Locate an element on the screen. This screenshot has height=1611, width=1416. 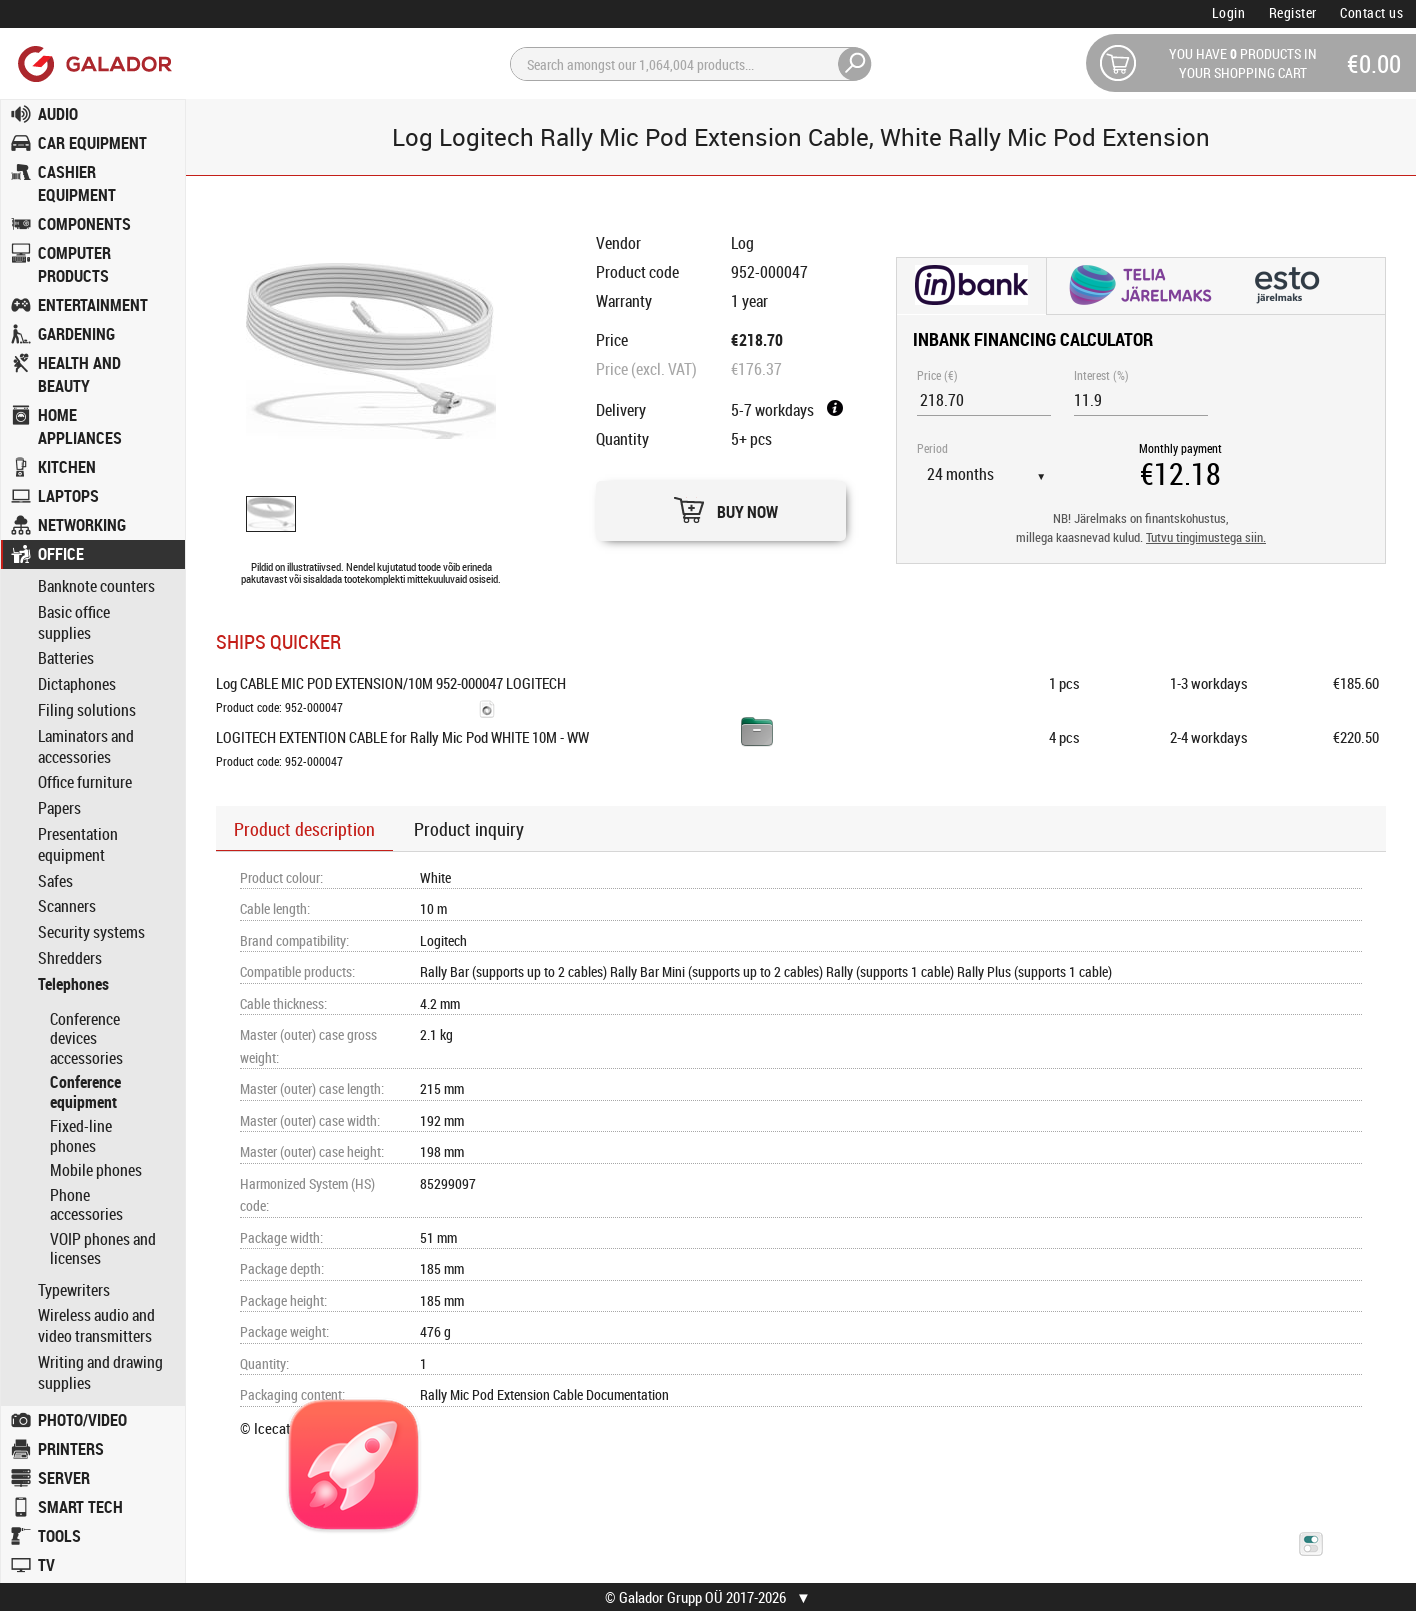
indicates a JSON file type is located at coordinates (487, 709).